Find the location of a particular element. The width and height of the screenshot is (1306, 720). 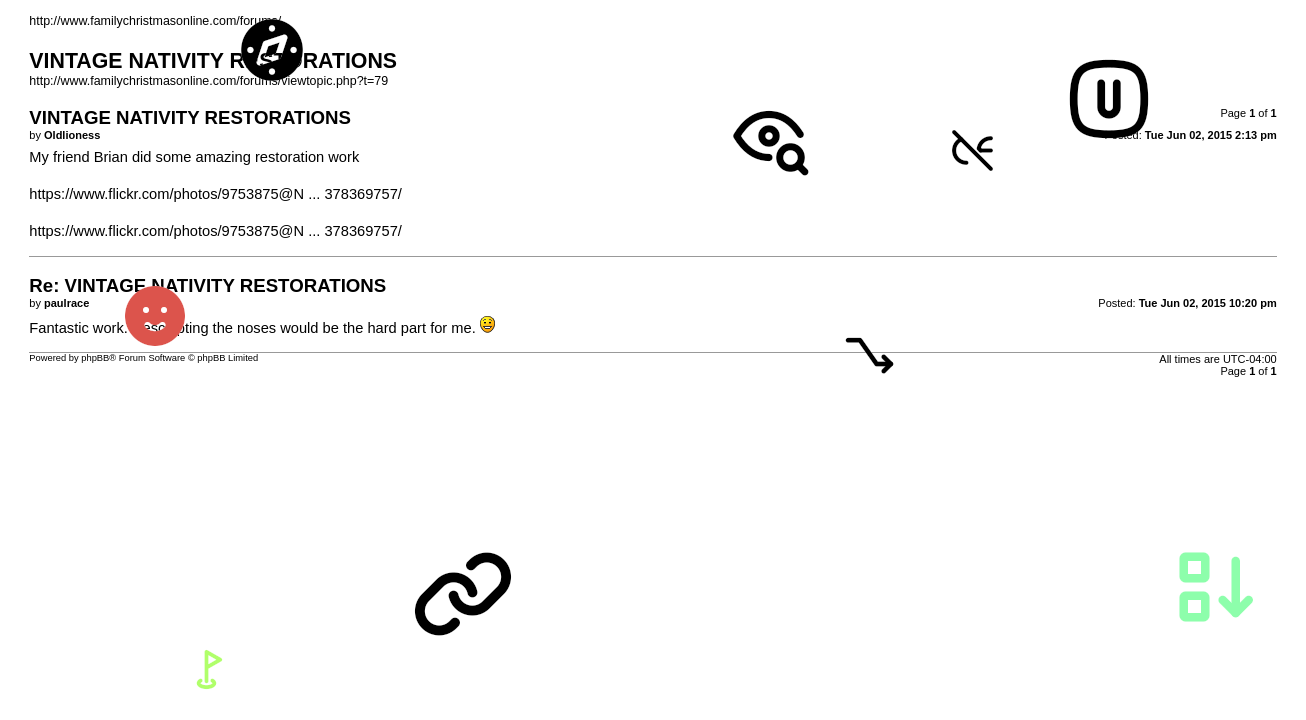

view golf course or club information is located at coordinates (206, 669).